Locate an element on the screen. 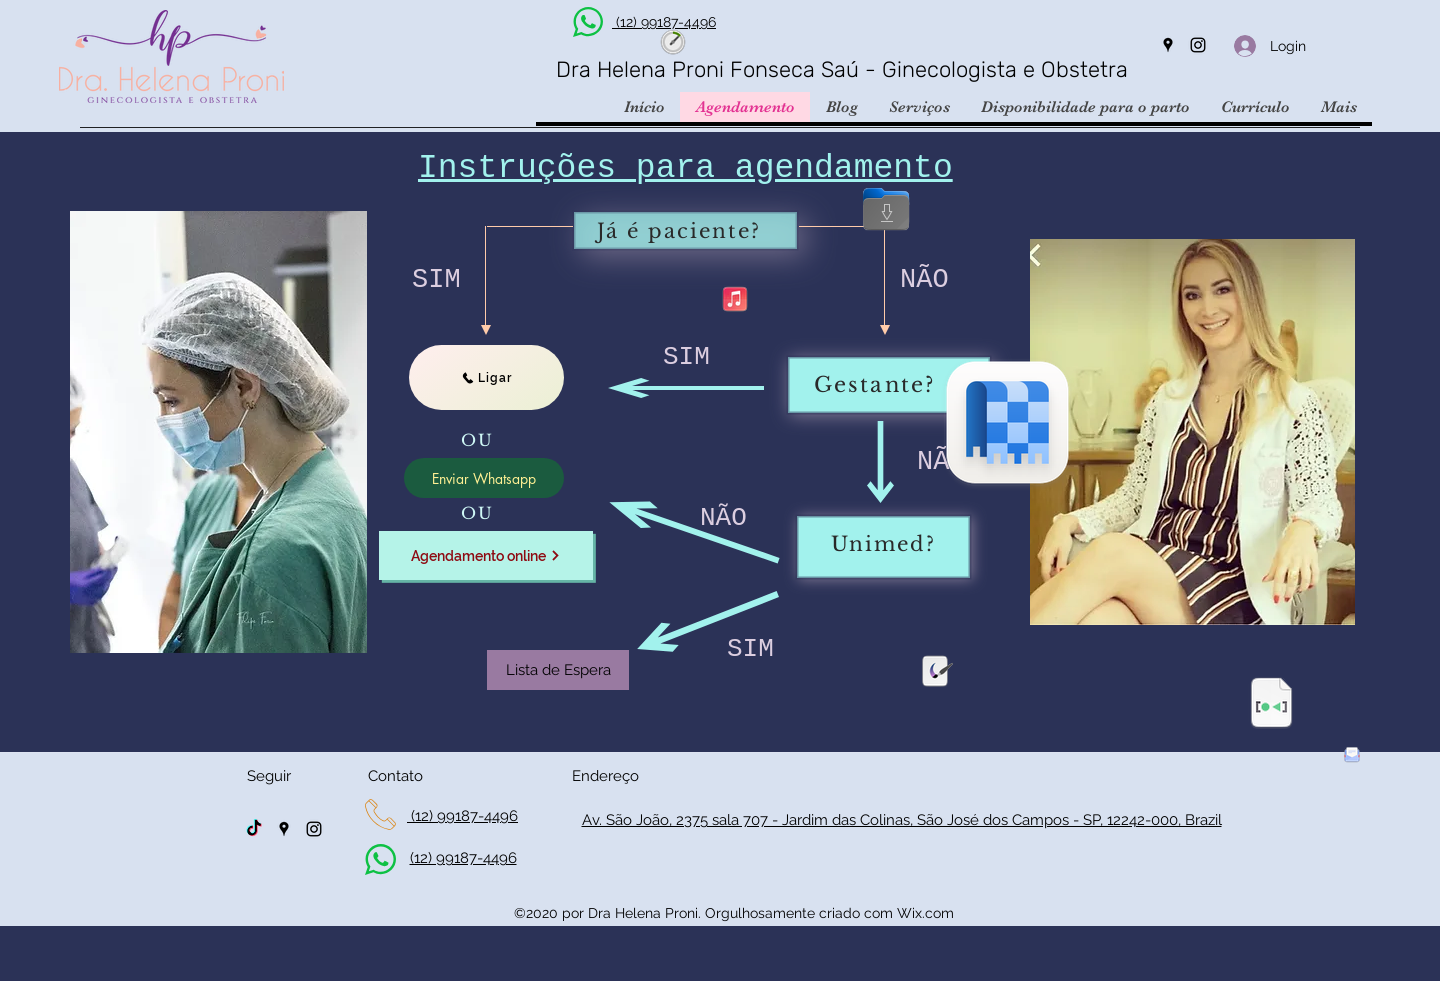 This screenshot has width=1440, height=981. open Blanket ambient sound app is located at coordinates (1007, 422).